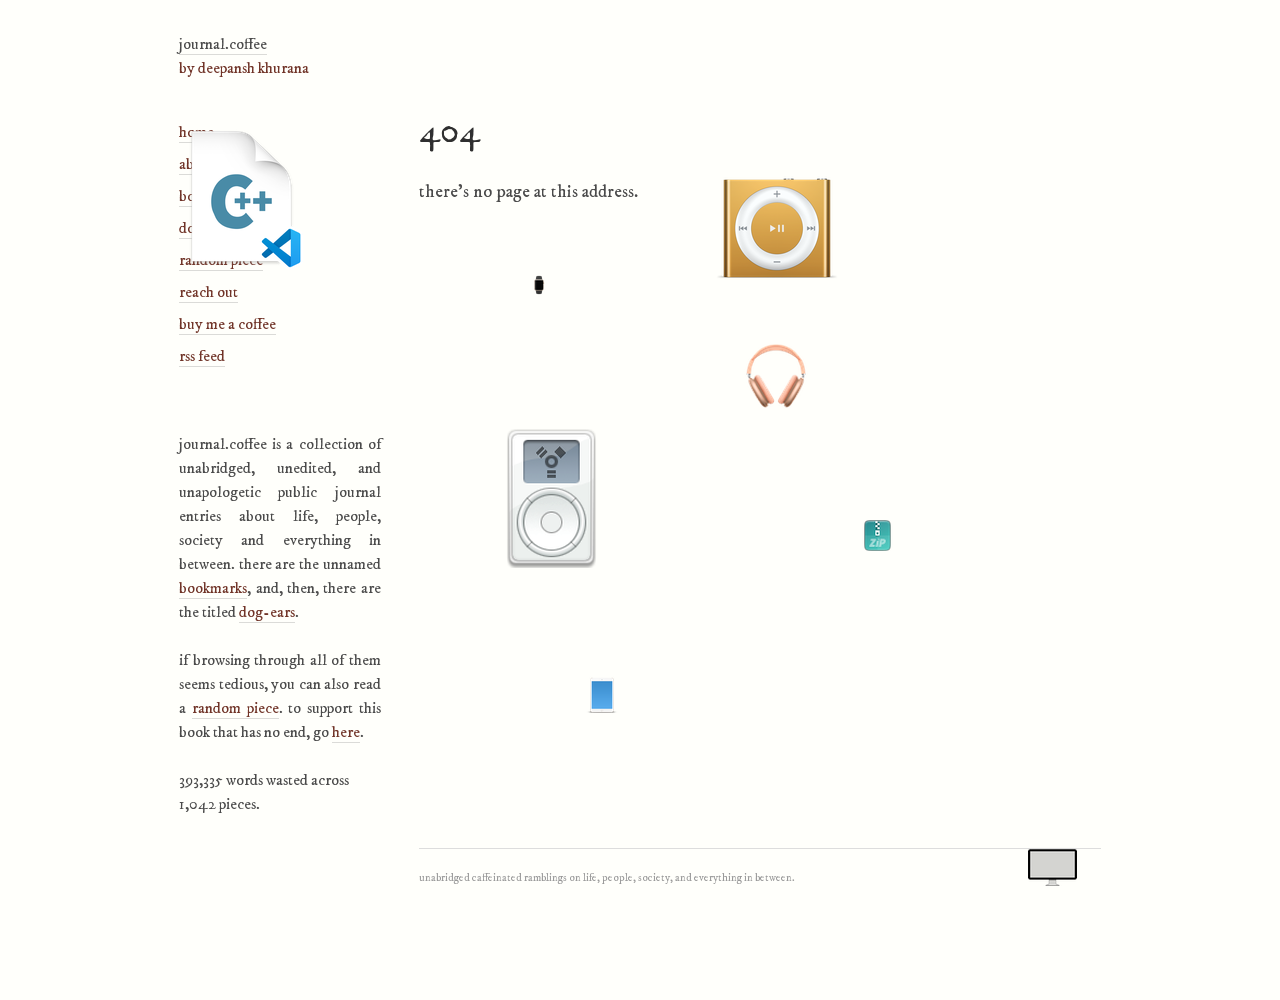 The image size is (1280, 1000). Describe the element at coordinates (776, 376) in the screenshot. I see `airpods max headphones in orange color variant` at that location.